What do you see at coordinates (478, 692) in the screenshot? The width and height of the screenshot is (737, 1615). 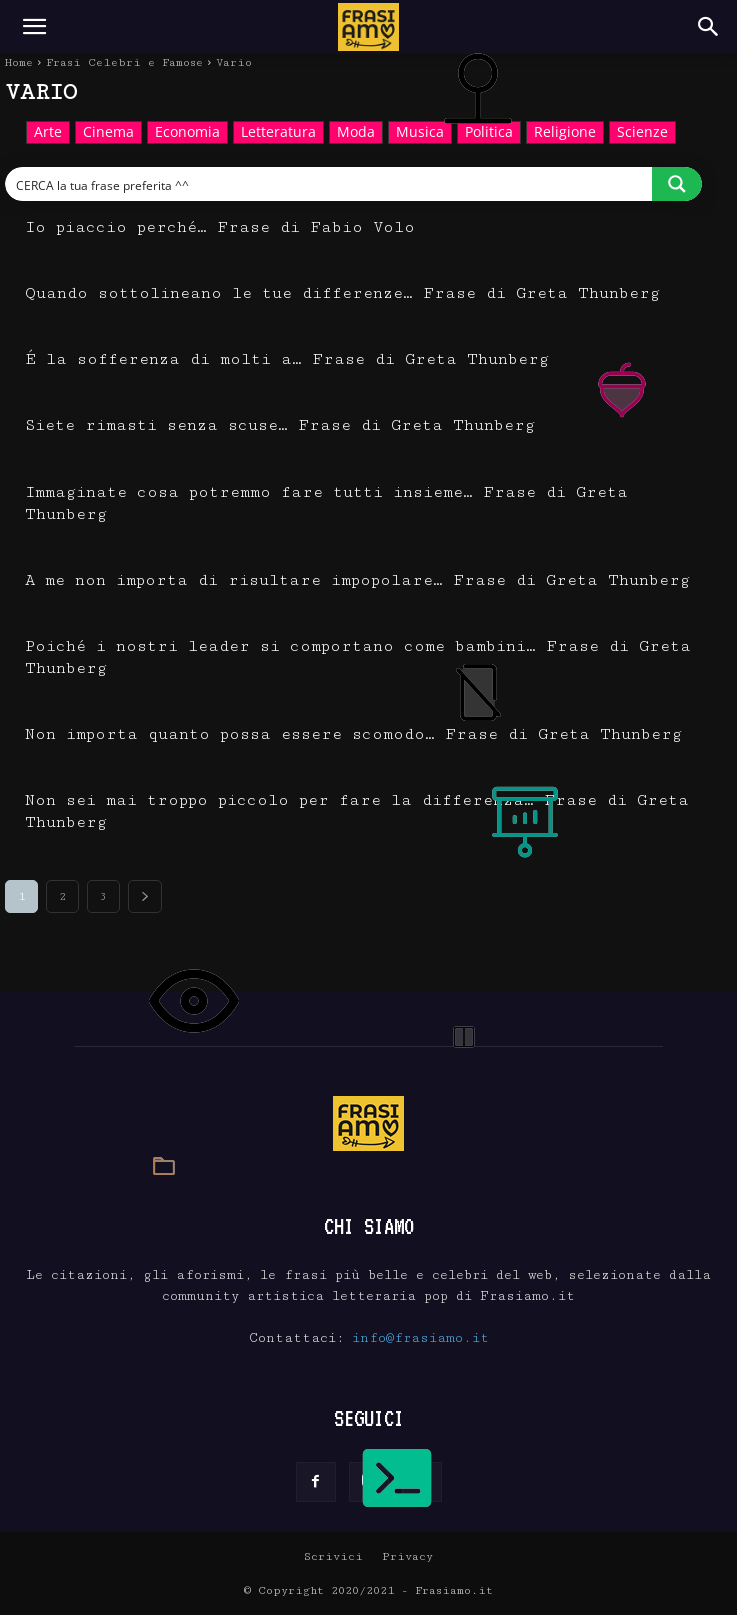 I see `mobile device is unavailable or disabled` at bounding box center [478, 692].